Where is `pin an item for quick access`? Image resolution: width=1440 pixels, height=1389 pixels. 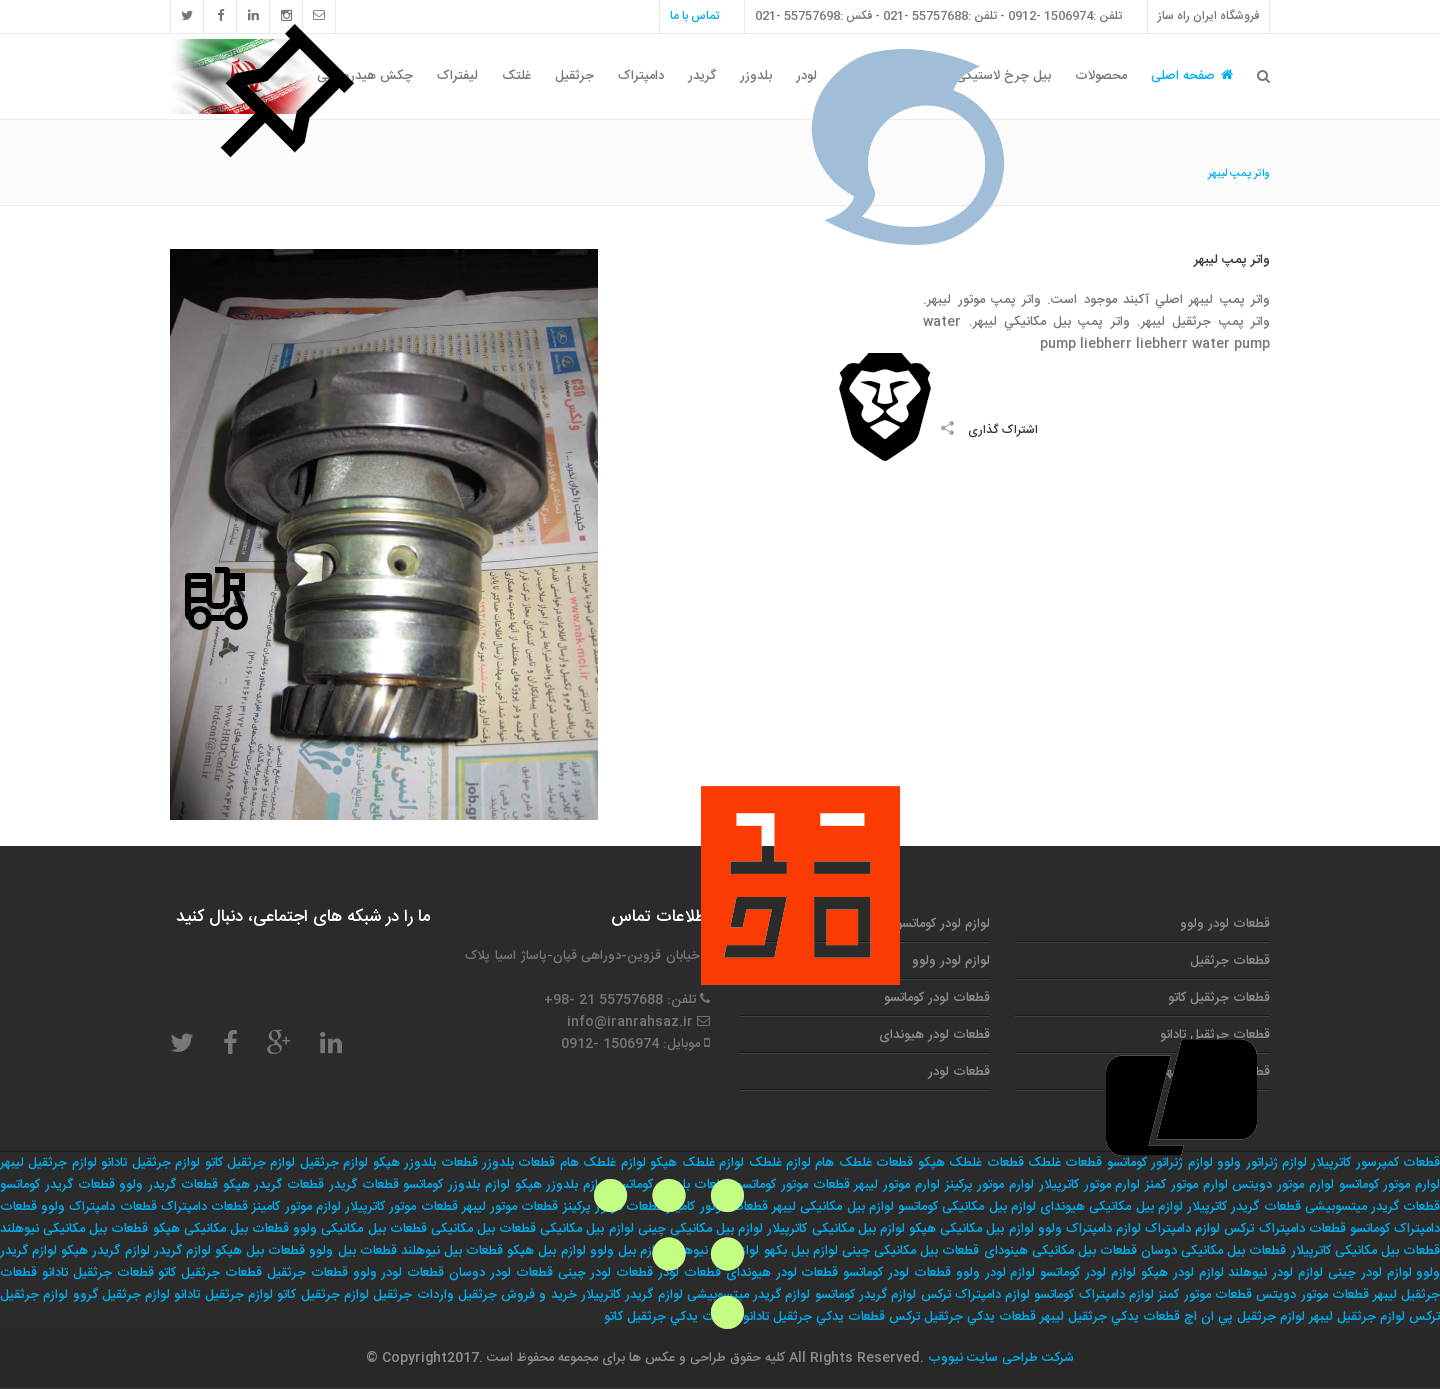
pin an item for quick access is located at coordinates (282, 96).